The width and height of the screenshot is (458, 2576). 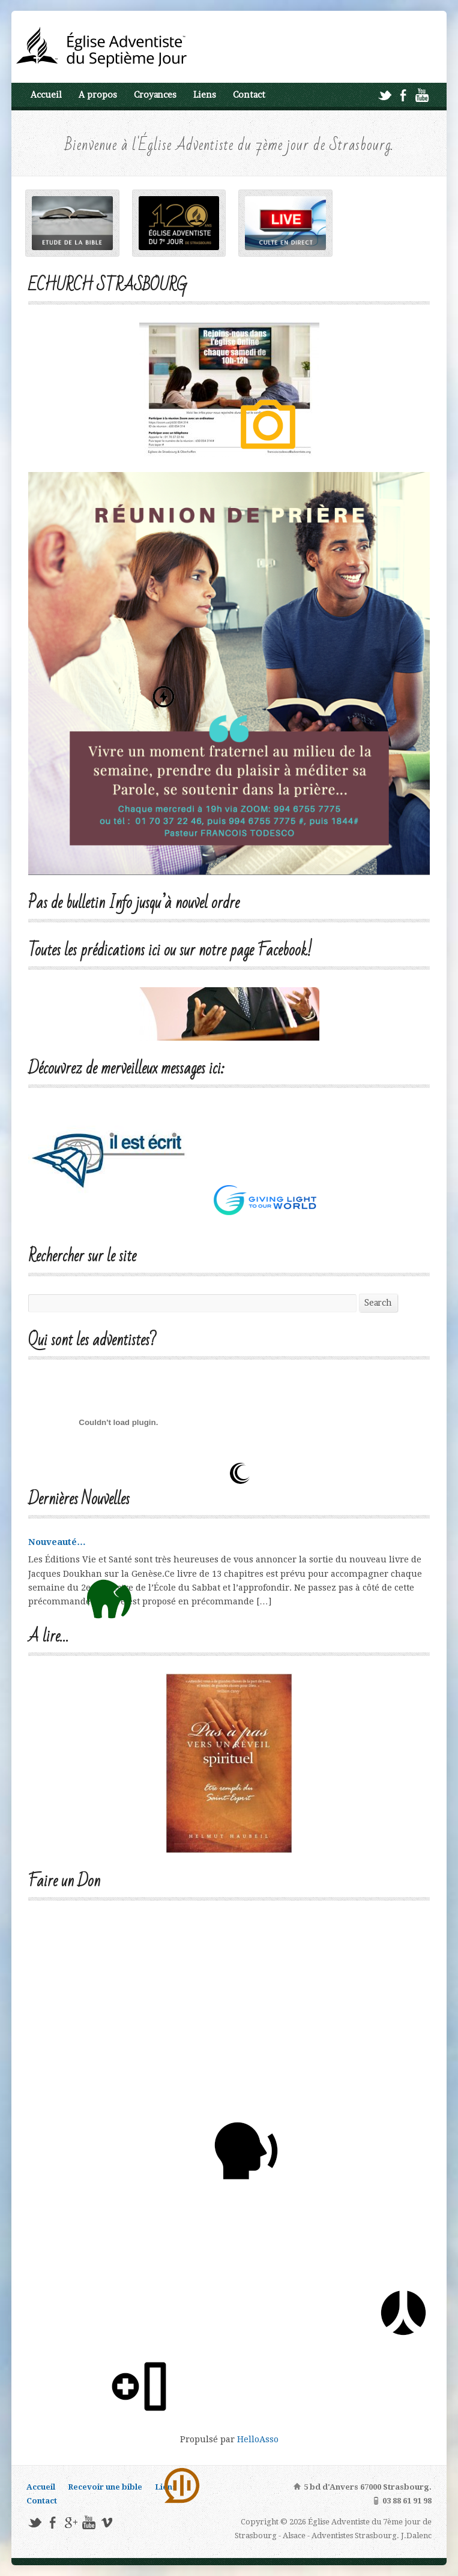 I want to click on renren social network logo, so click(x=403, y=2313).